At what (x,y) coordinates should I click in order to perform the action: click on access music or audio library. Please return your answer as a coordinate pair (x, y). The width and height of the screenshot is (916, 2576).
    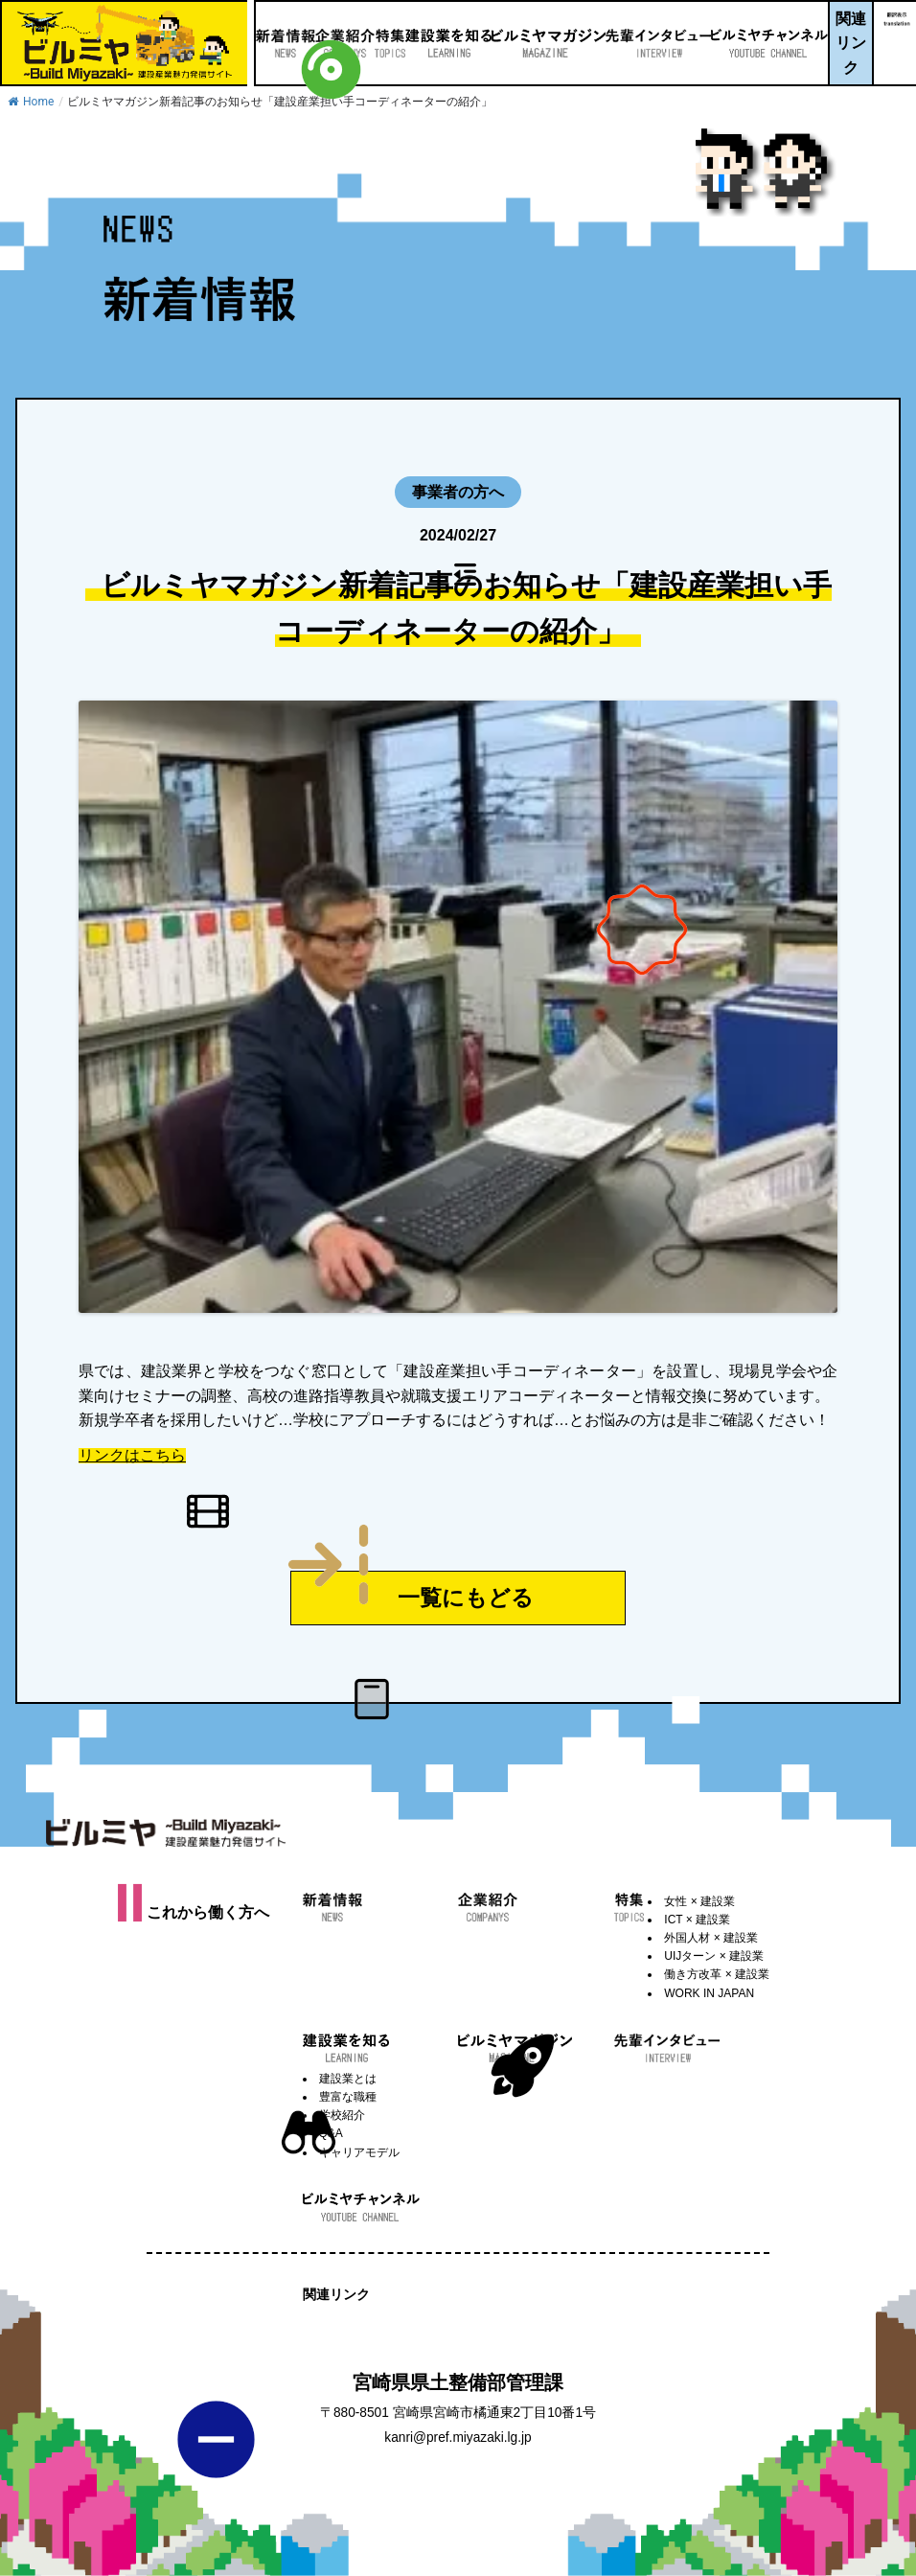
    Looking at the image, I should click on (331, 69).